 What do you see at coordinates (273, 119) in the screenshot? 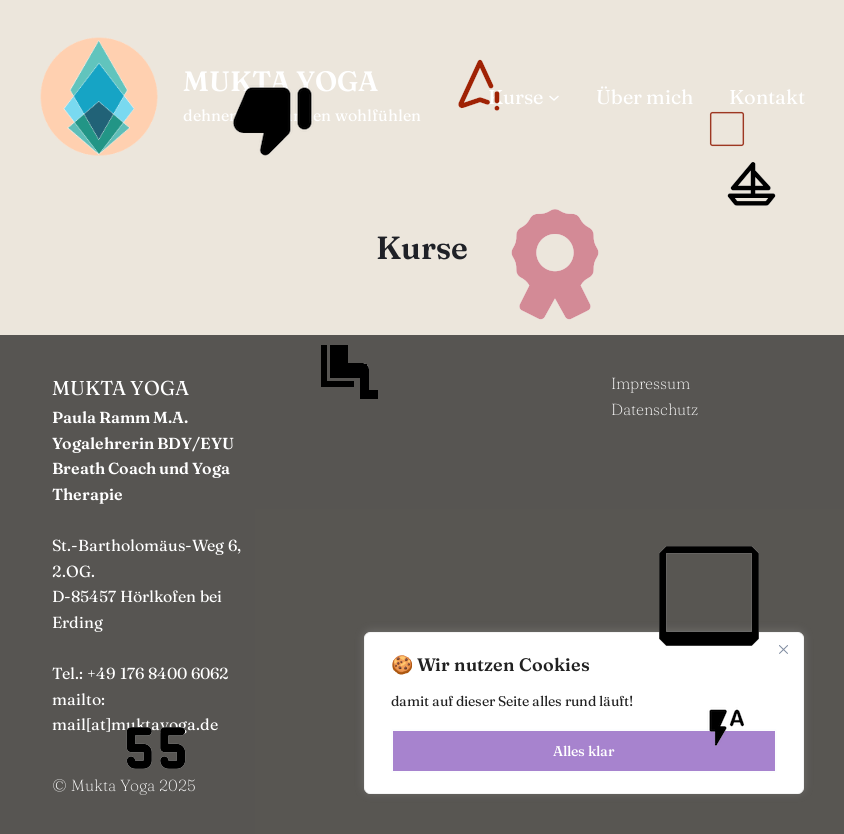
I see `dislike or downvote content` at bounding box center [273, 119].